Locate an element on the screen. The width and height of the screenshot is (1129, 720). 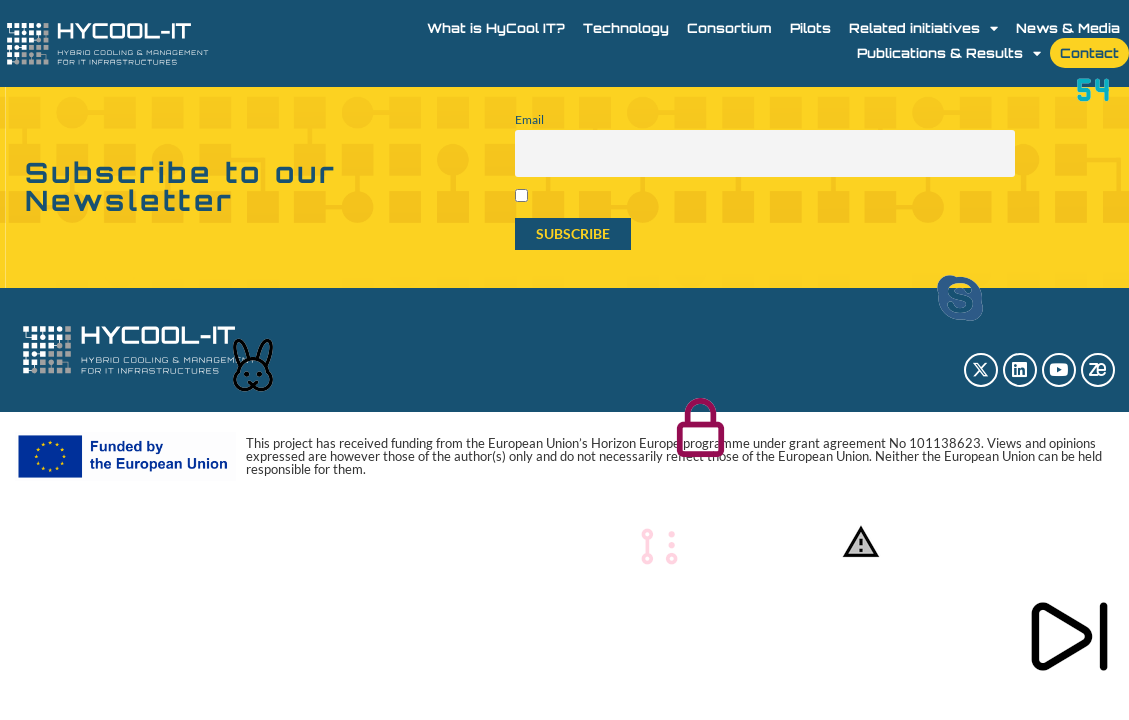
access pet or animal-related features is located at coordinates (253, 366).